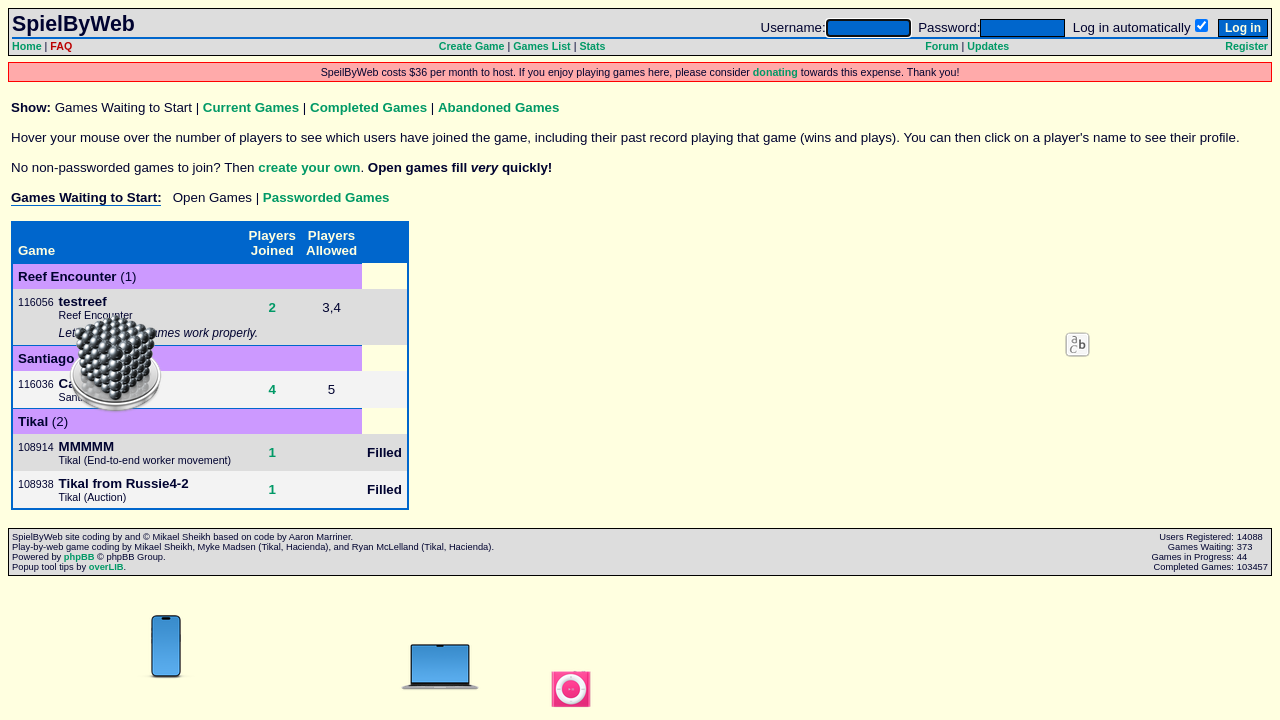  I want to click on iPod shuffle device connected, so click(571, 689).